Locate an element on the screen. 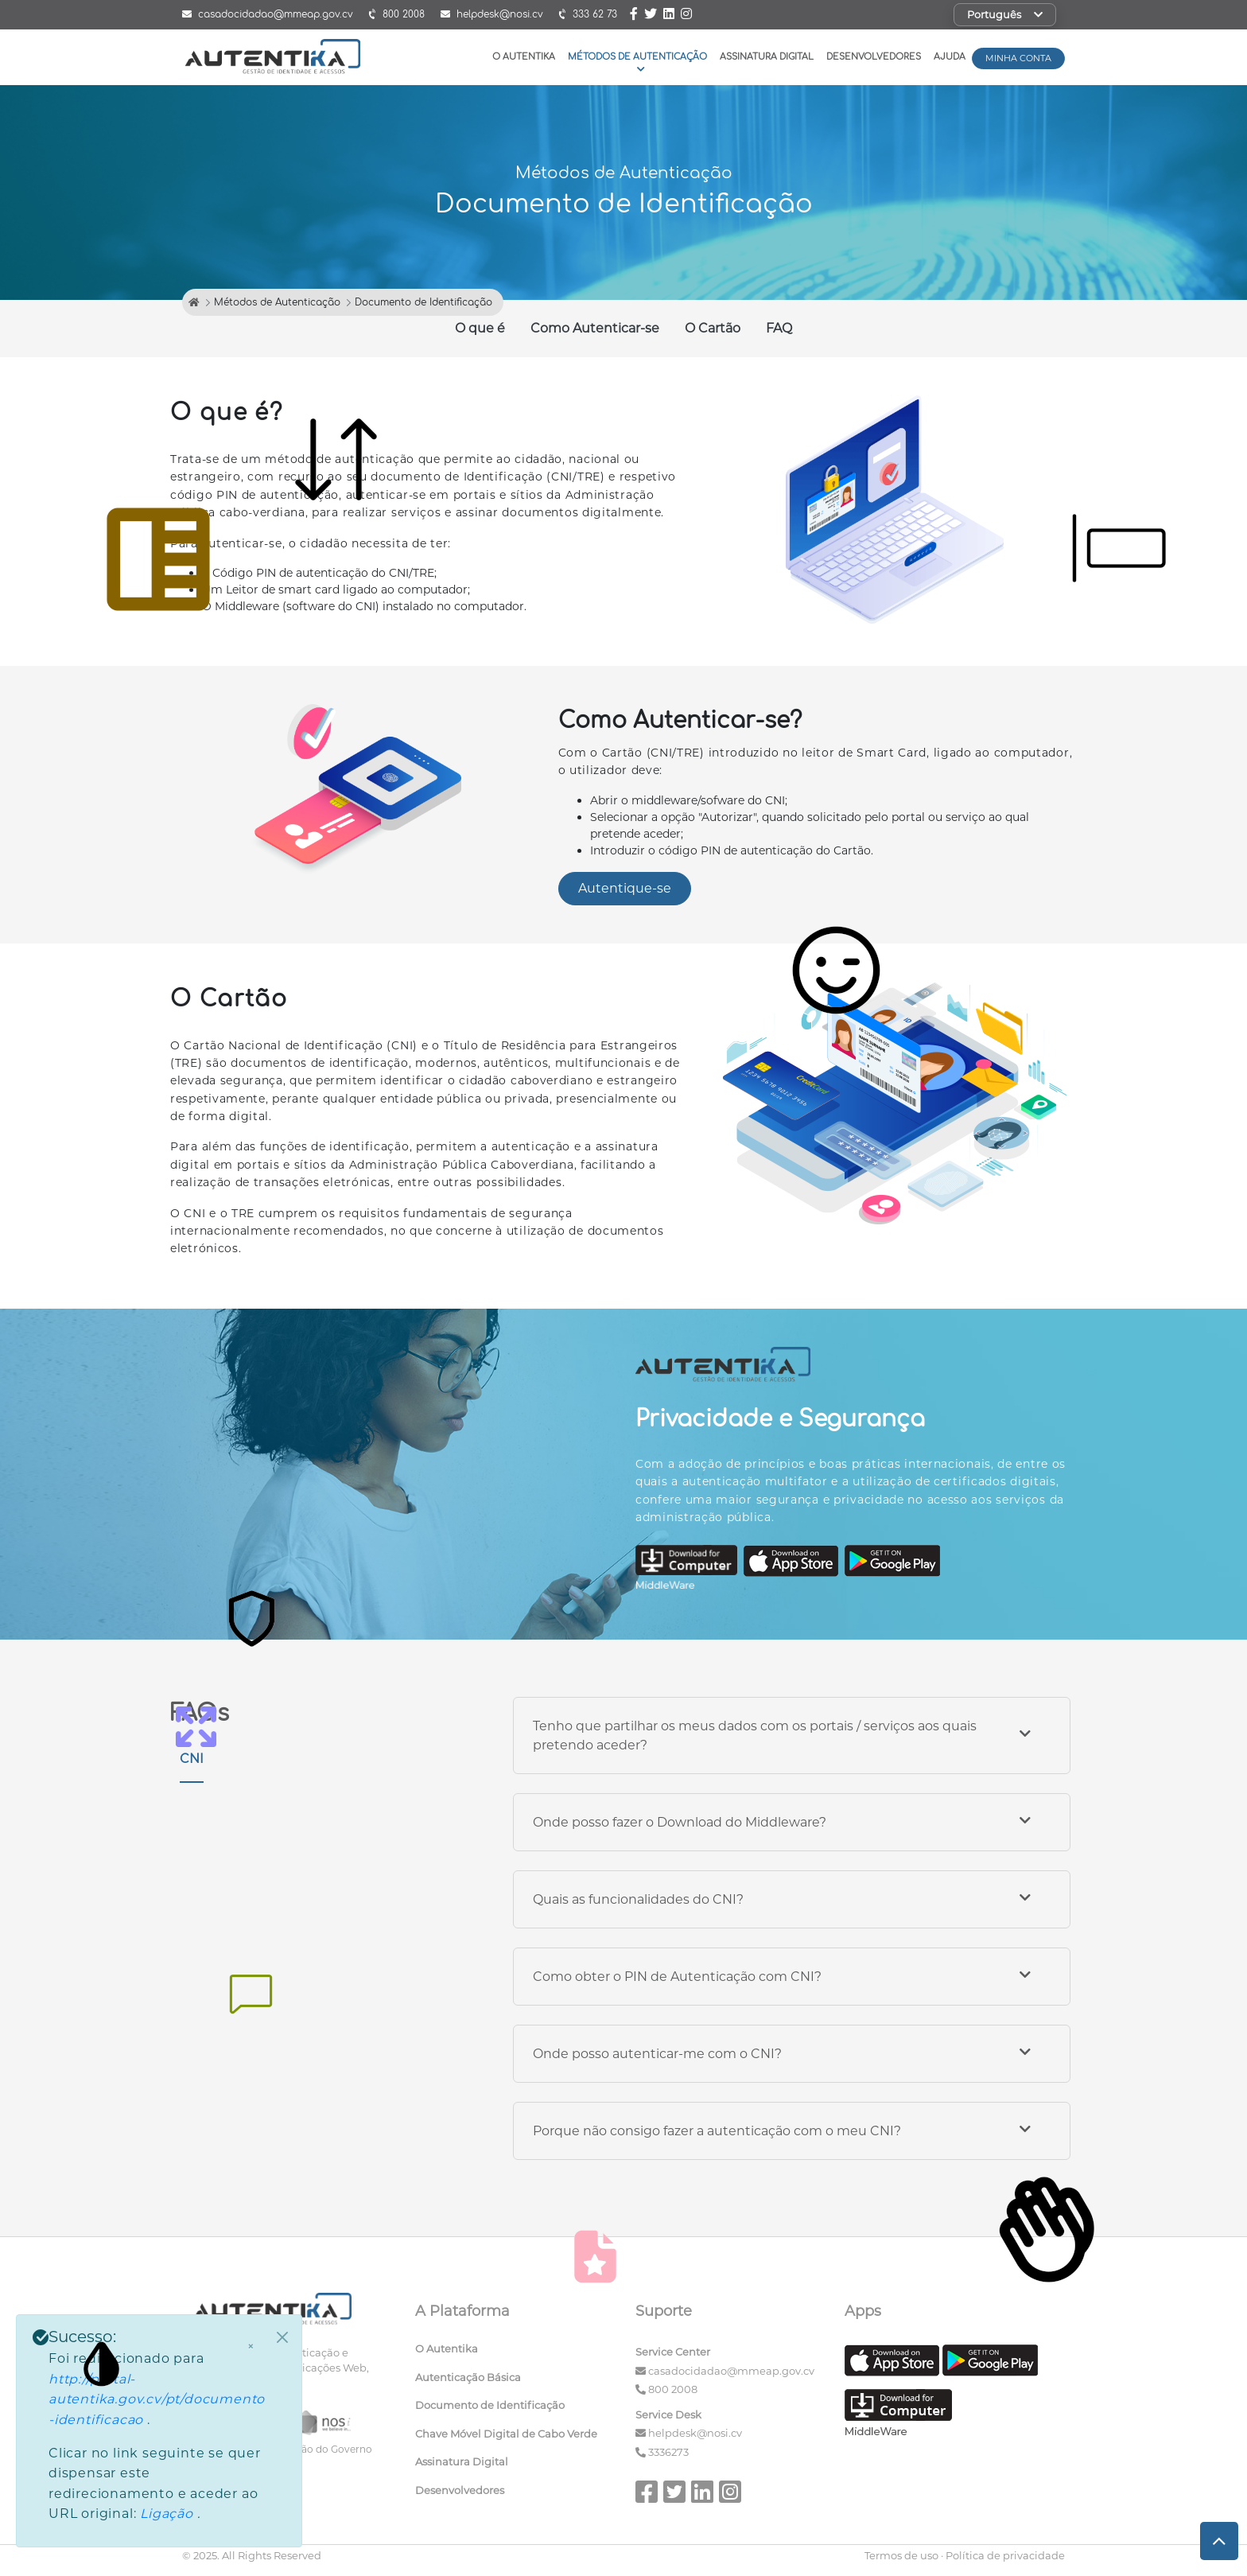 This screenshot has width=1247, height=2576. align content to the left is located at coordinates (1117, 548).